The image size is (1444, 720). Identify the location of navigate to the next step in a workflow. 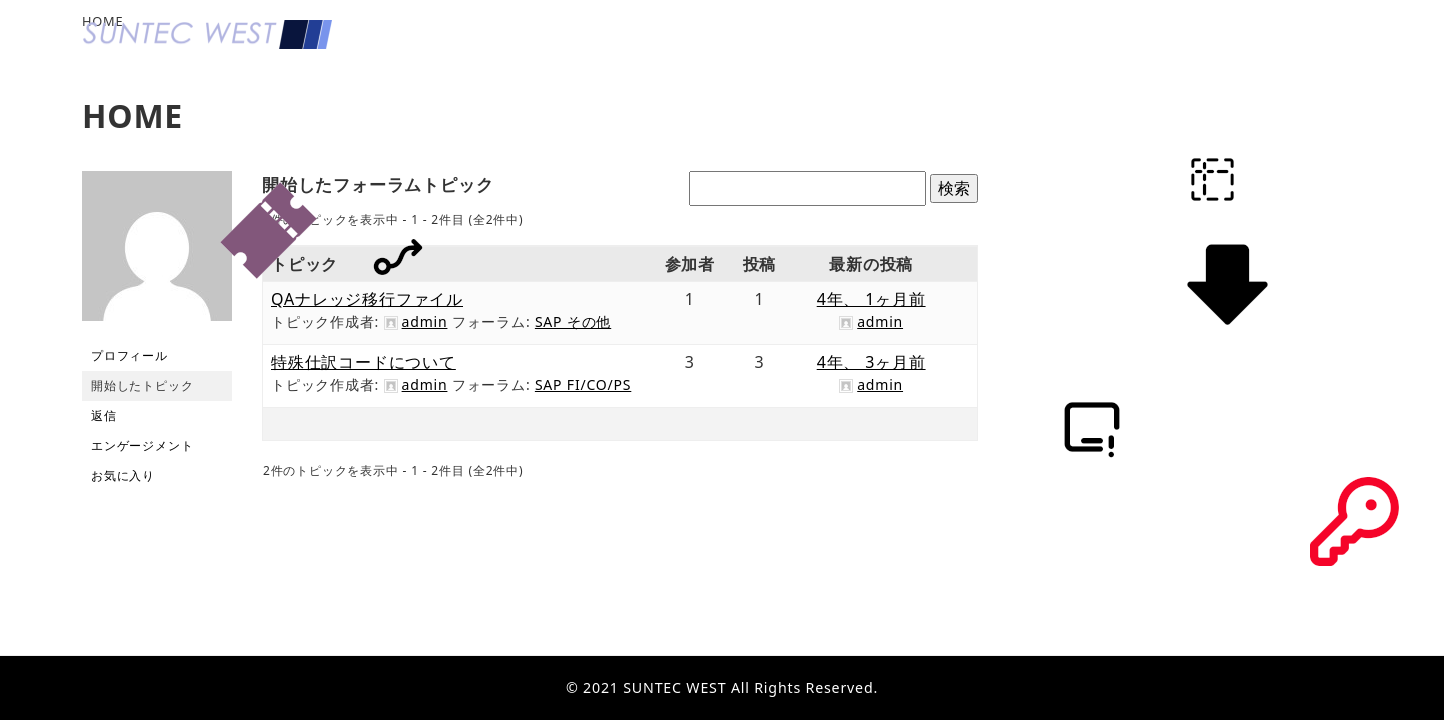
(398, 257).